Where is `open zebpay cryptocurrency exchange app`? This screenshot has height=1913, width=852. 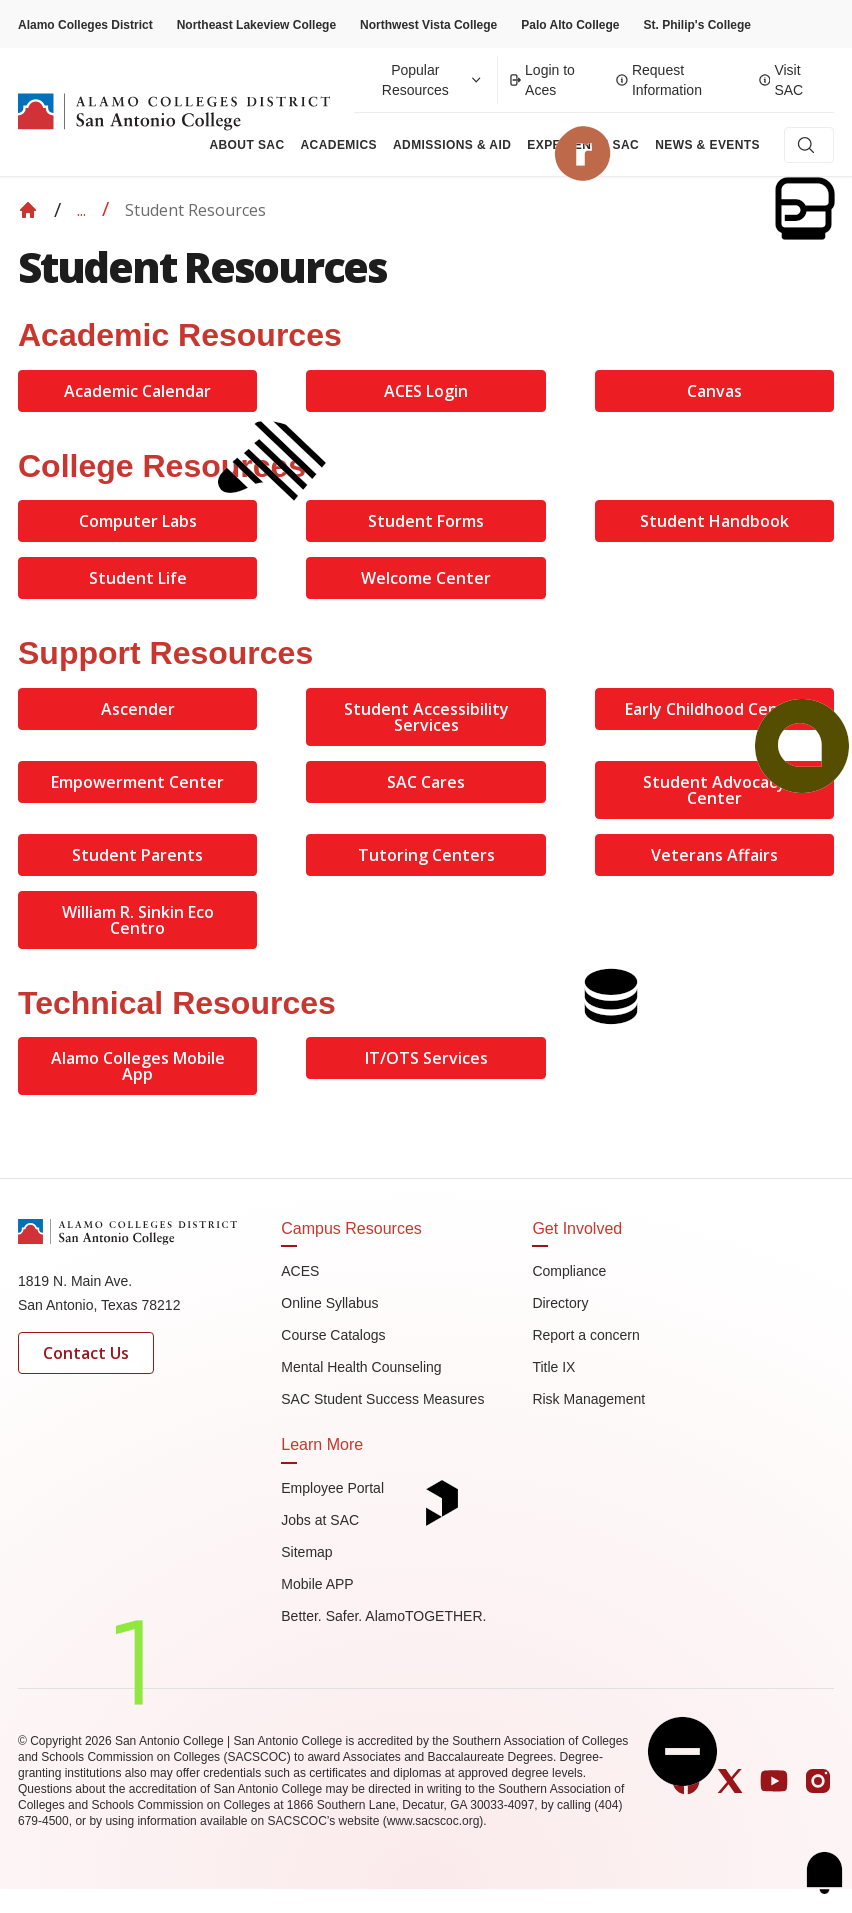
open zebpay cryptocurrency exchange app is located at coordinates (272, 461).